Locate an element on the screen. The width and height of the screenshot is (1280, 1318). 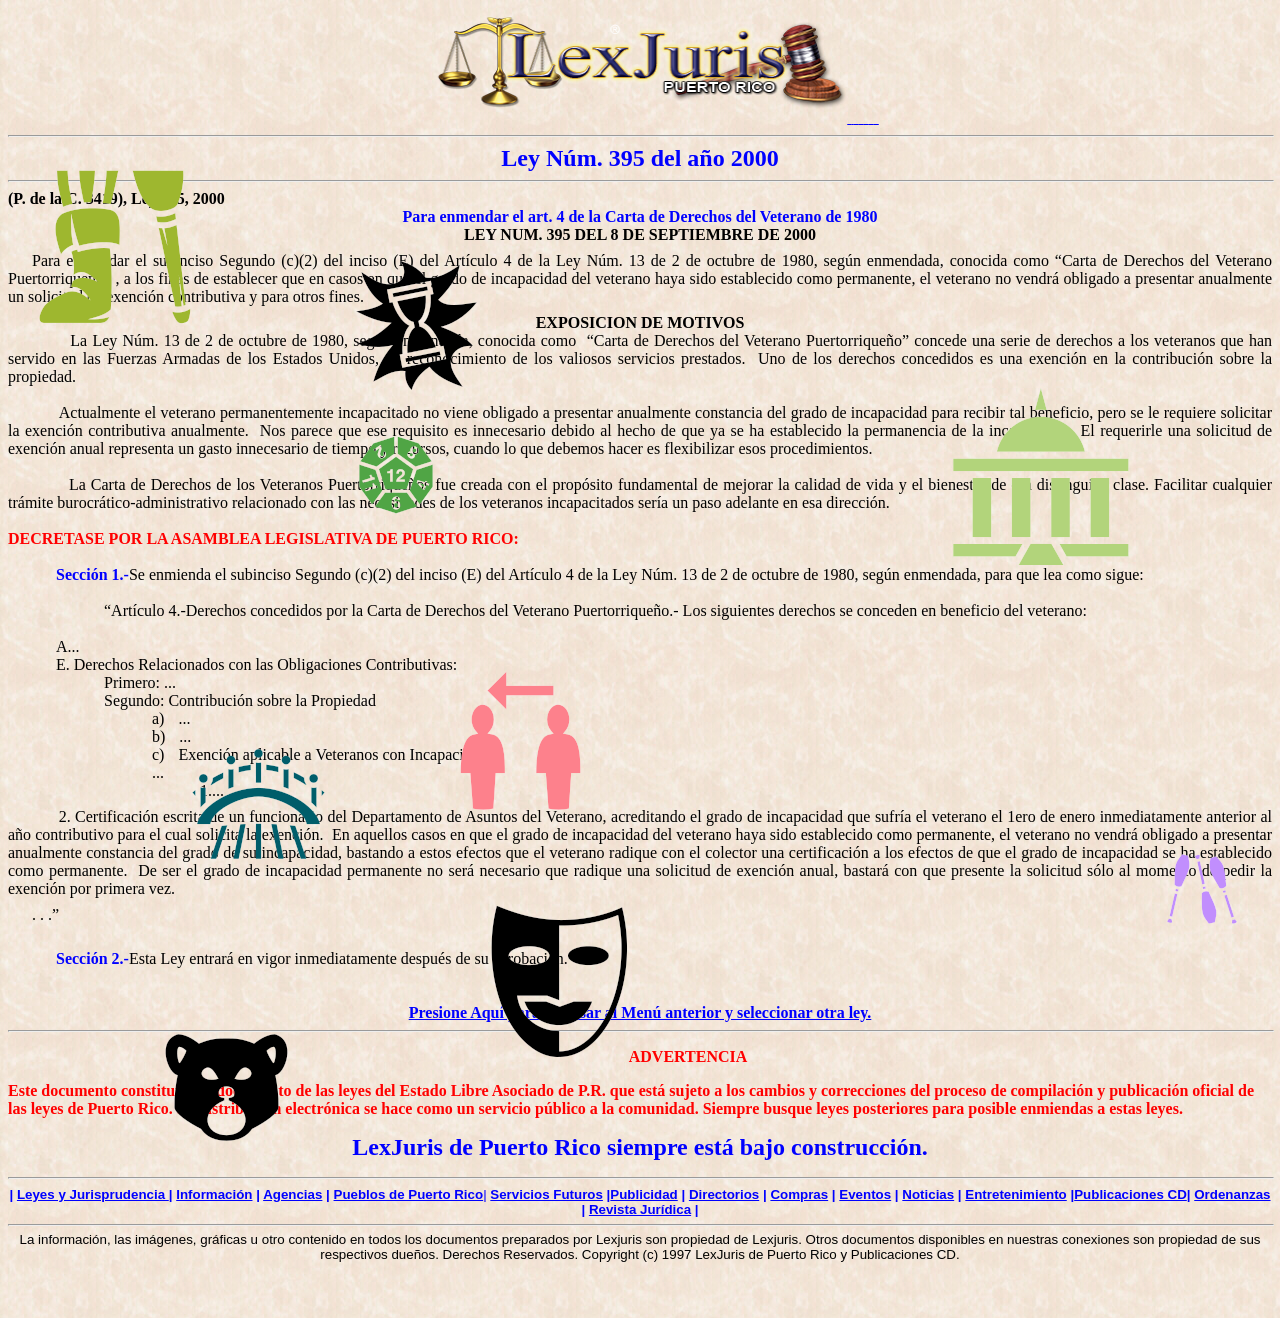
toggle between theater or drama mode is located at coordinates (557, 981).